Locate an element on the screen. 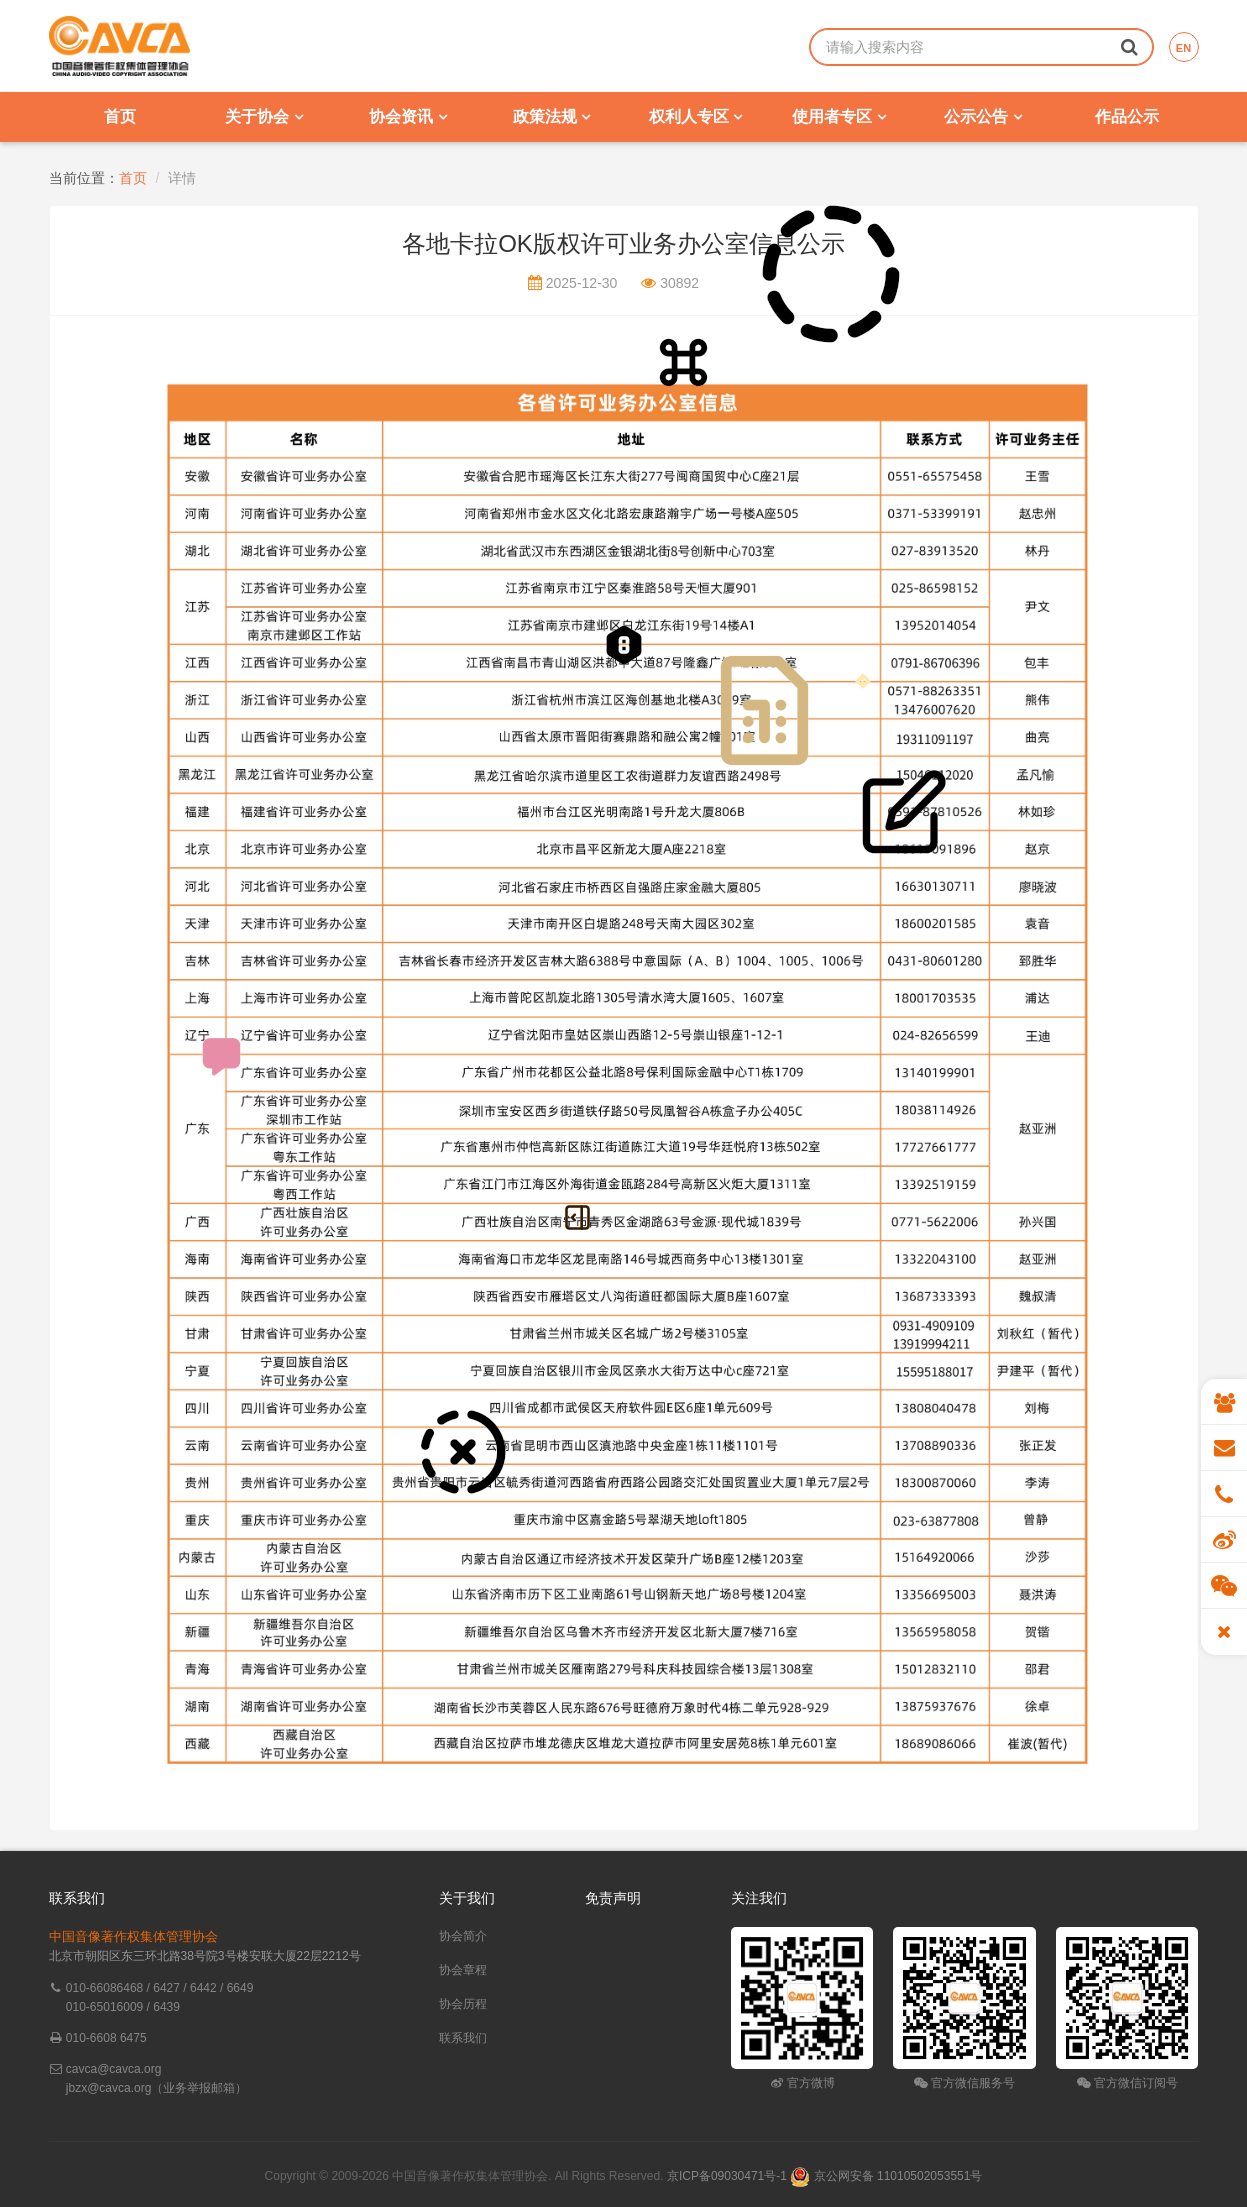  edit or modify content is located at coordinates (904, 812).